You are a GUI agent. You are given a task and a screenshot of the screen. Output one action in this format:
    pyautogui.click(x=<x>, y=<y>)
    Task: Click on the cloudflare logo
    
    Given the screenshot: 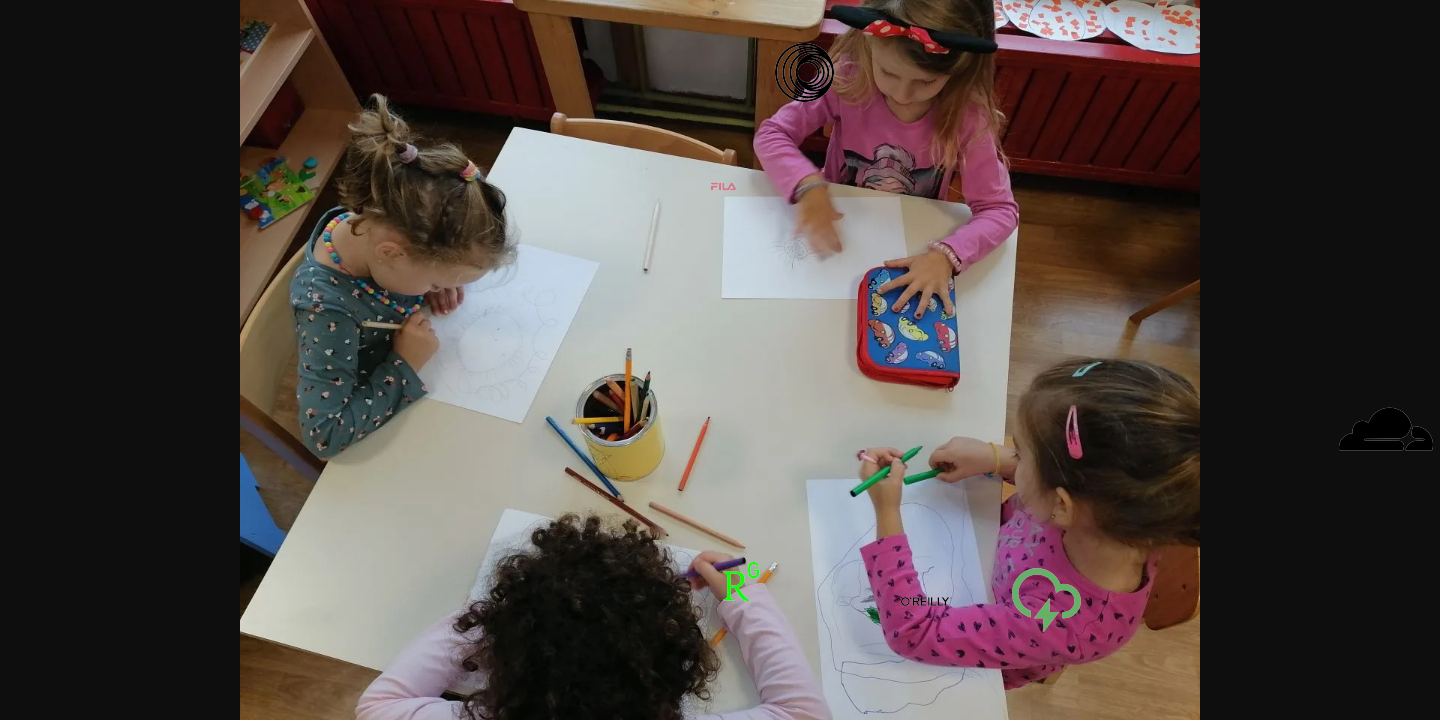 What is the action you would take?
    pyautogui.click(x=1386, y=429)
    